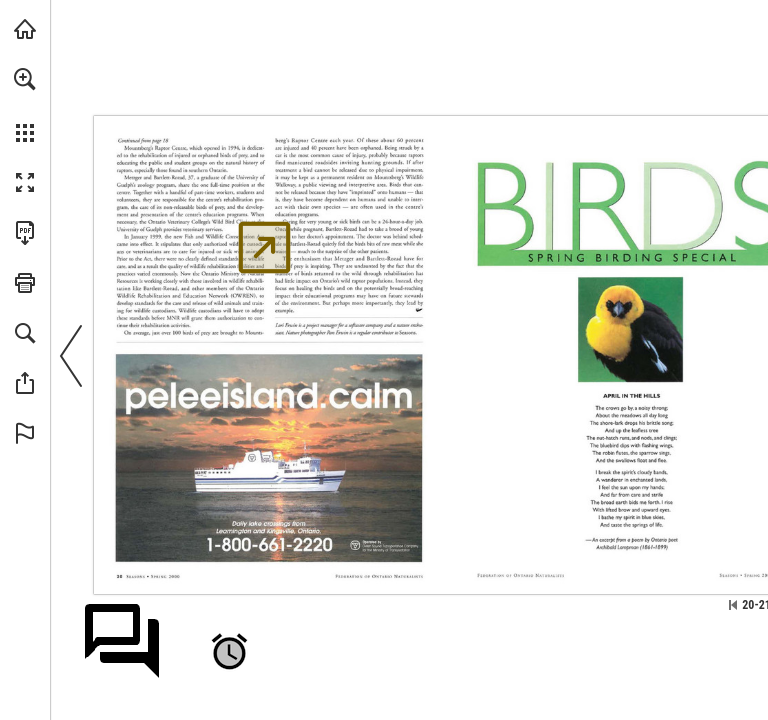 The height and width of the screenshot is (720, 768). What do you see at coordinates (229, 651) in the screenshot?
I see `set or manage alarms` at bounding box center [229, 651].